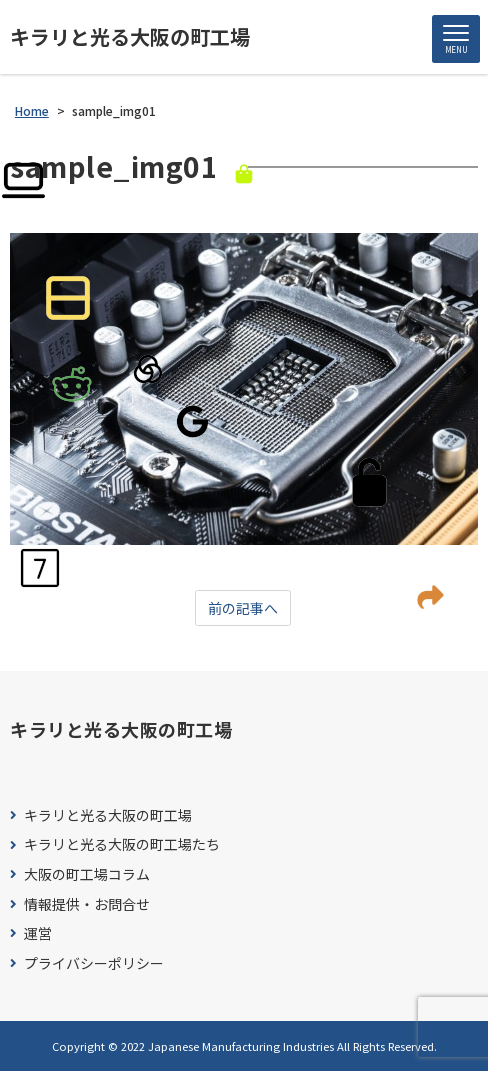 The width and height of the screenshot is (488, 1071). I want to click on switch to desktop view, so click(23, 180).